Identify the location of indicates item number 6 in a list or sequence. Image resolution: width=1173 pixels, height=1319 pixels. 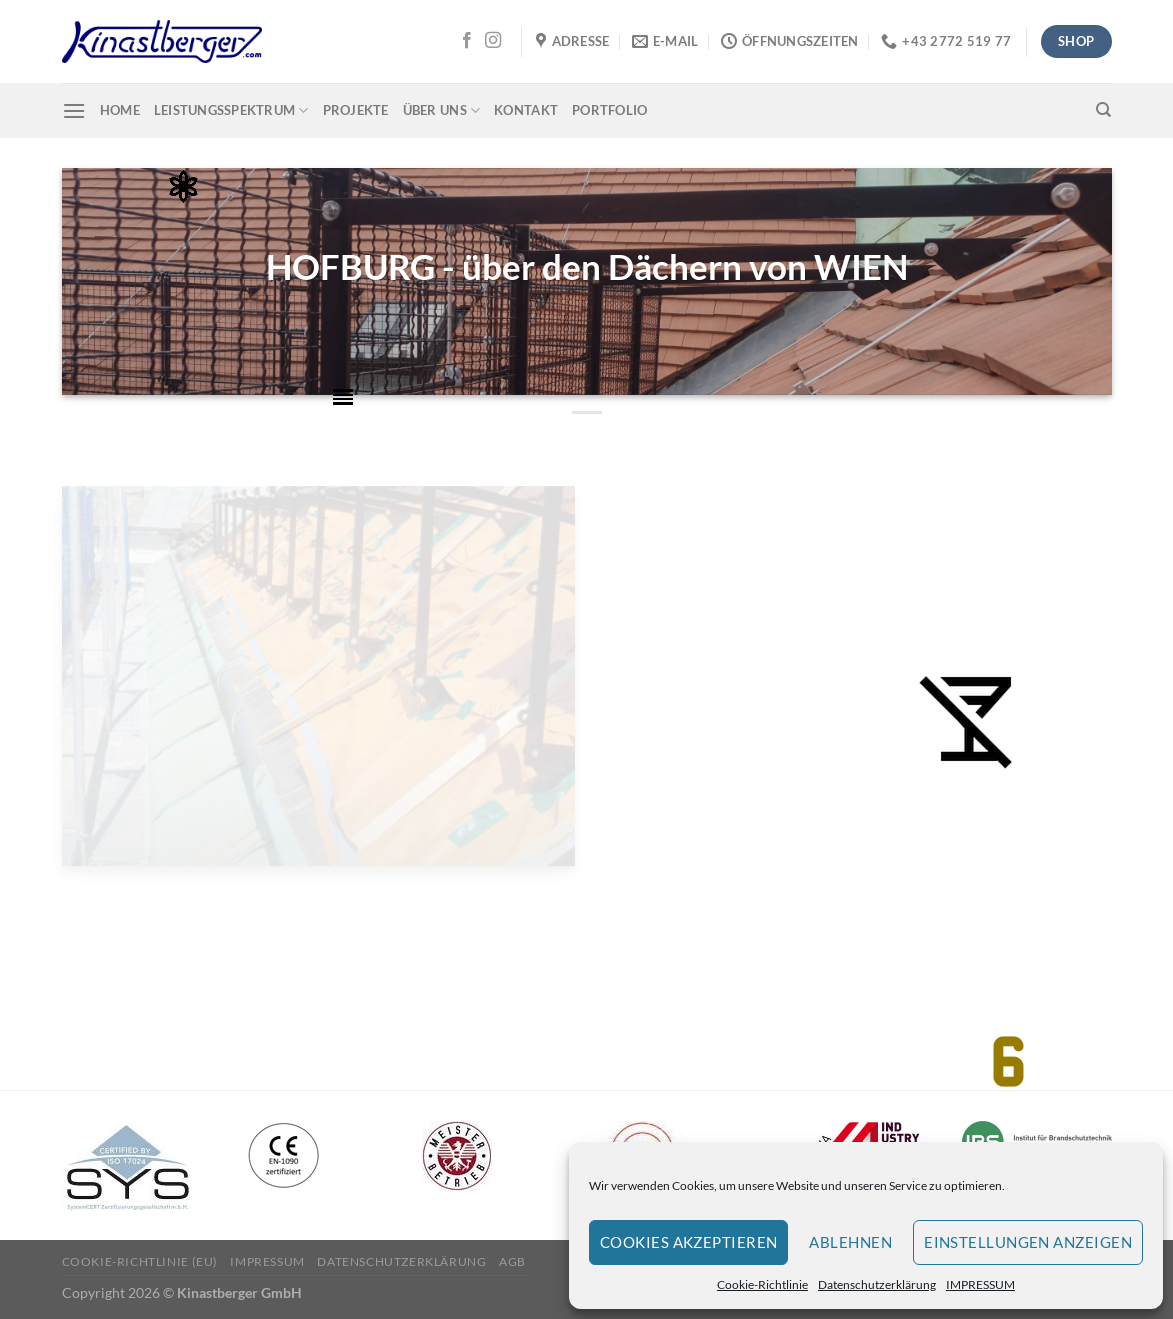
(1008, 1061).